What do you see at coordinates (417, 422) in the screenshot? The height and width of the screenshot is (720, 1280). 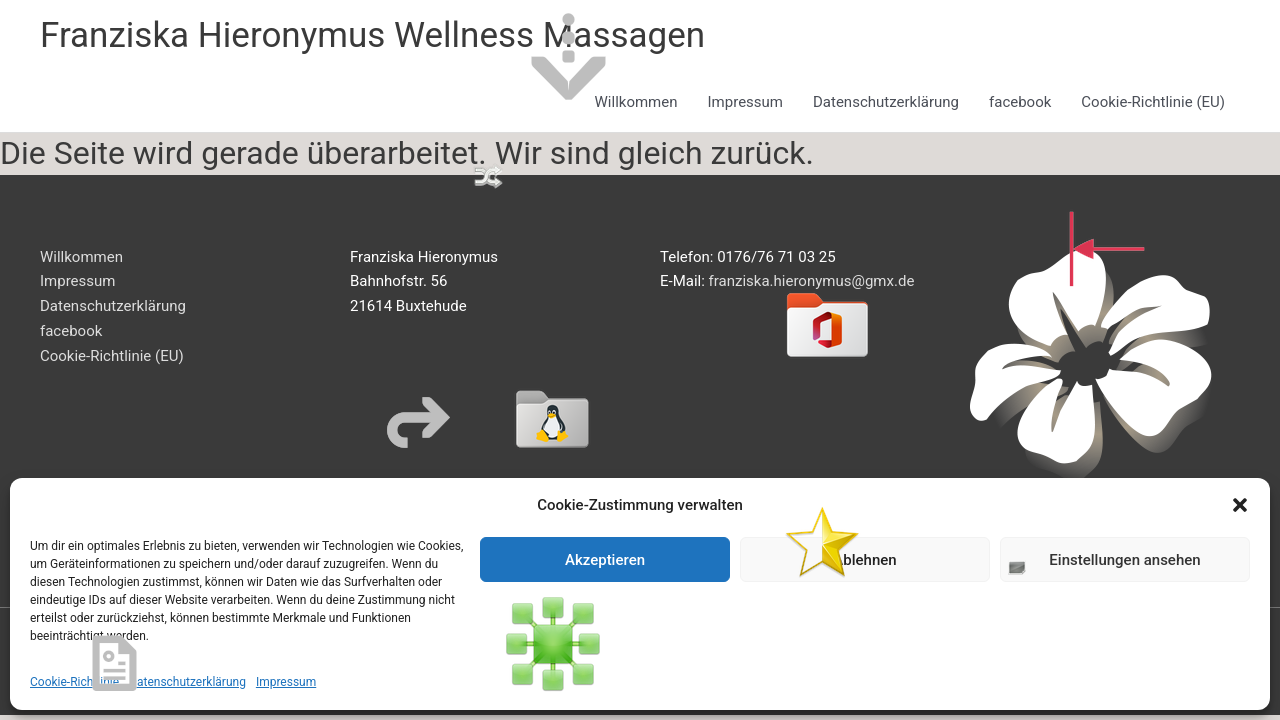 I see `redo last undone action` at bounding box center [417, 422].